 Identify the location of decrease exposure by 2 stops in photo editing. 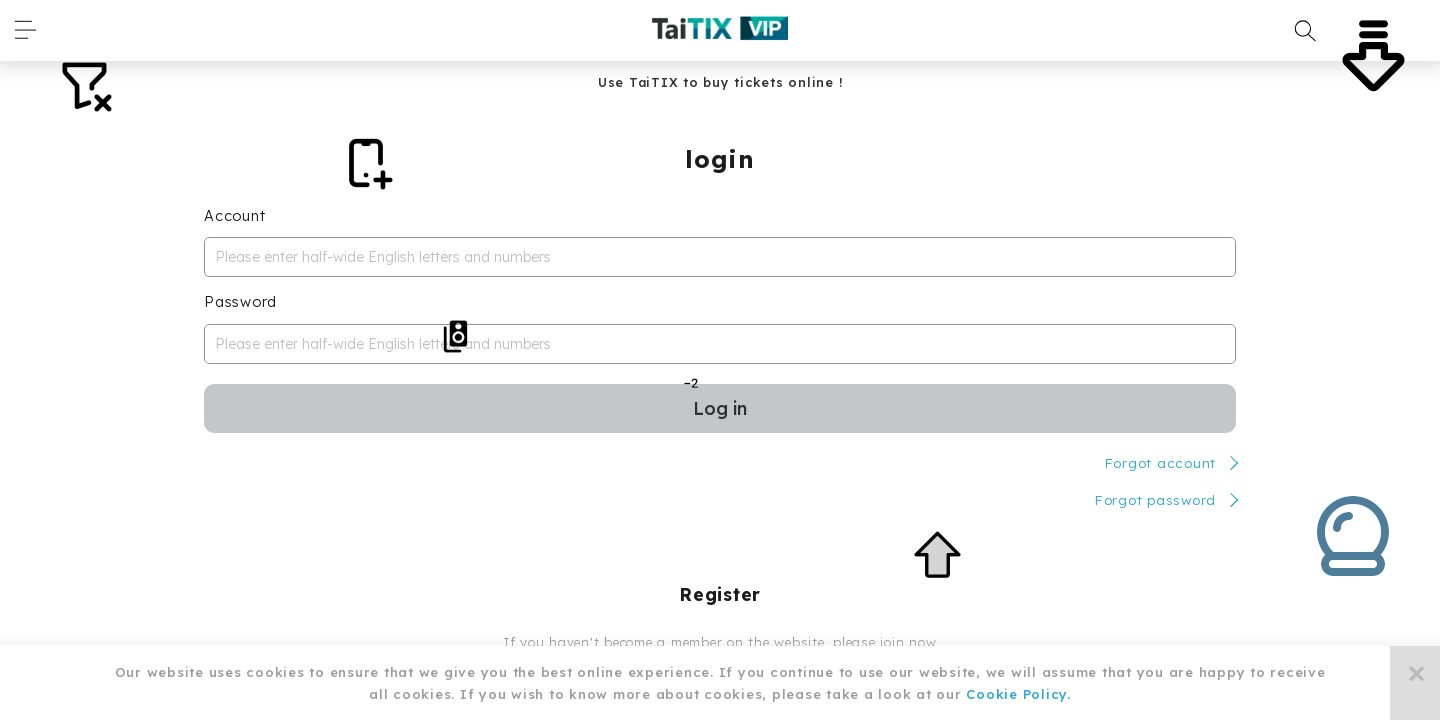
(691, 383).